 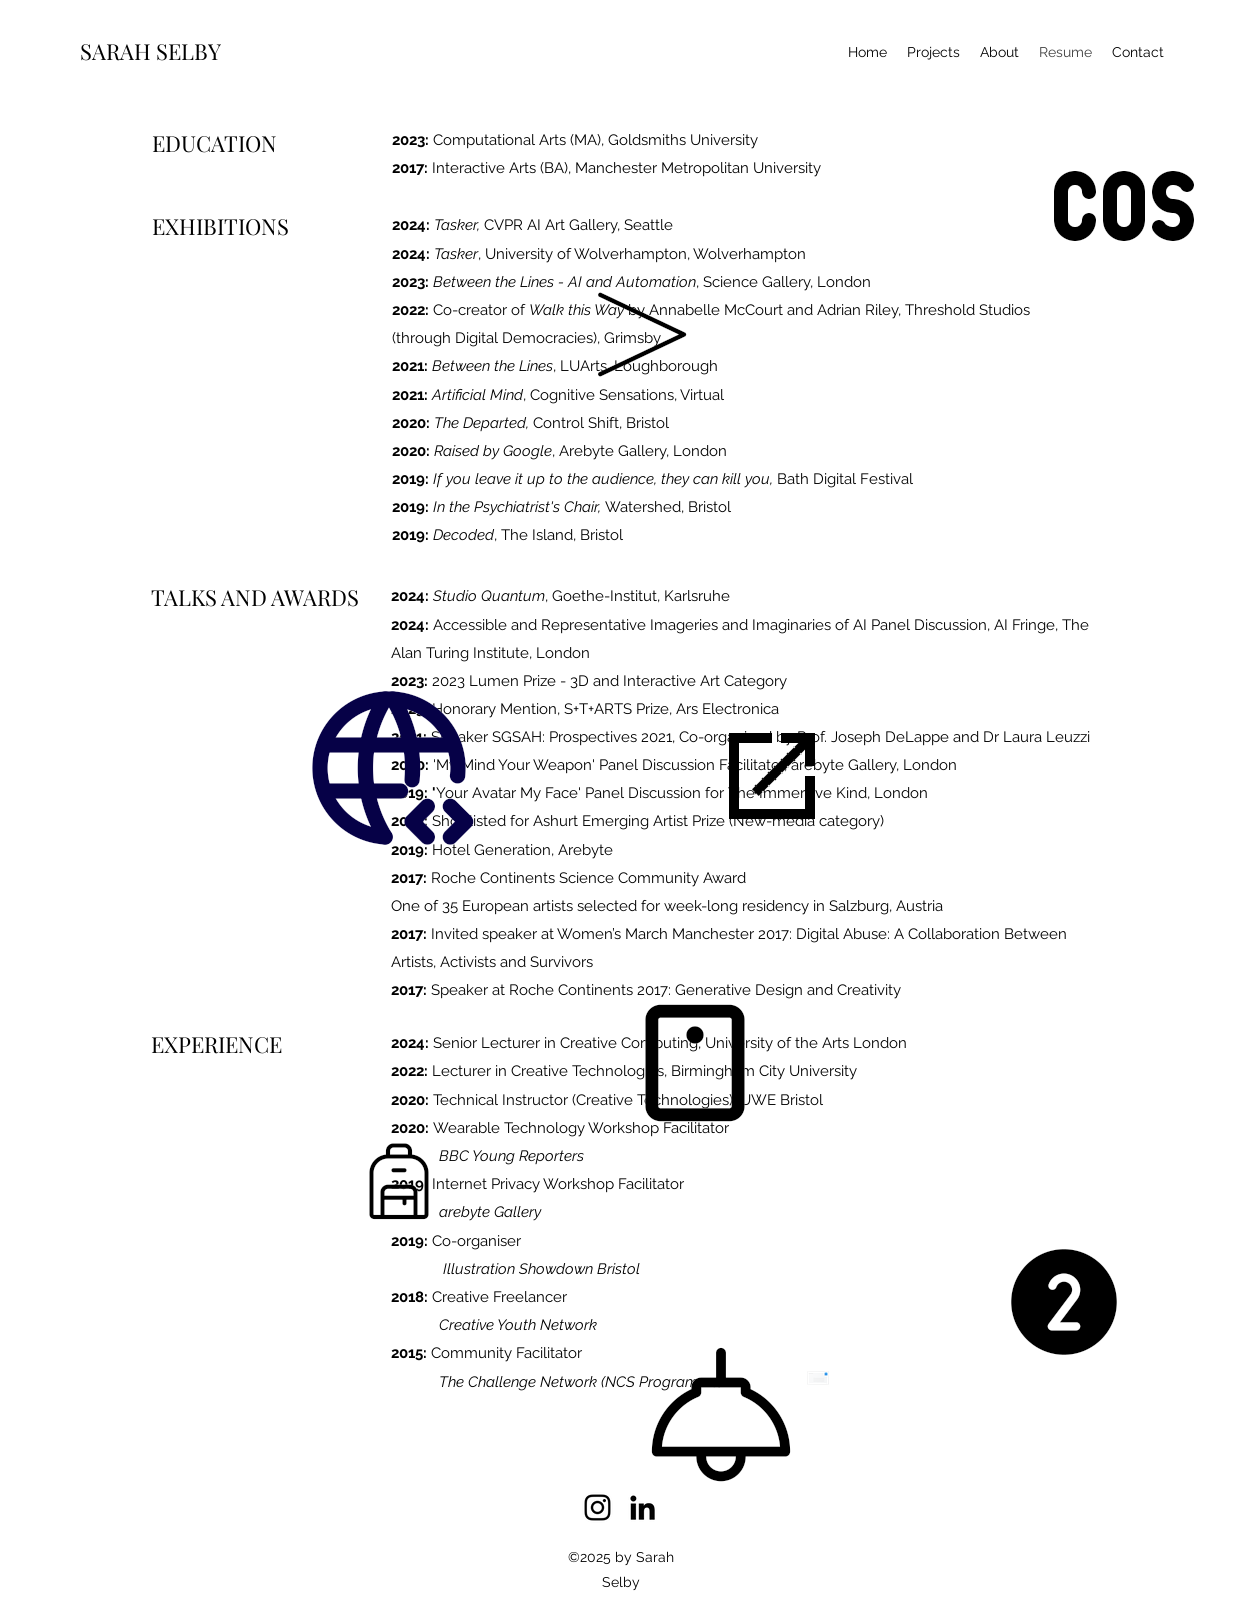 What do you see at coordinates (721, 1422) in the screenshot?
I see `toggle pendant lamp or ceiling light` at bounding box center [721, 1422].